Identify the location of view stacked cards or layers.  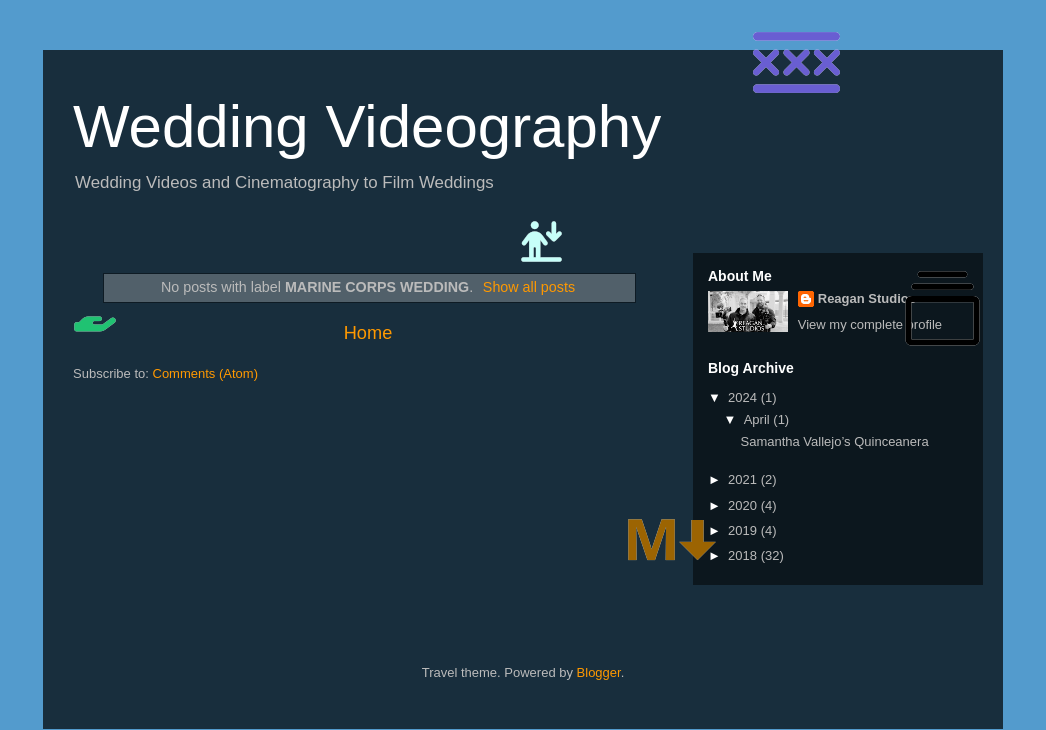
(942, 311).